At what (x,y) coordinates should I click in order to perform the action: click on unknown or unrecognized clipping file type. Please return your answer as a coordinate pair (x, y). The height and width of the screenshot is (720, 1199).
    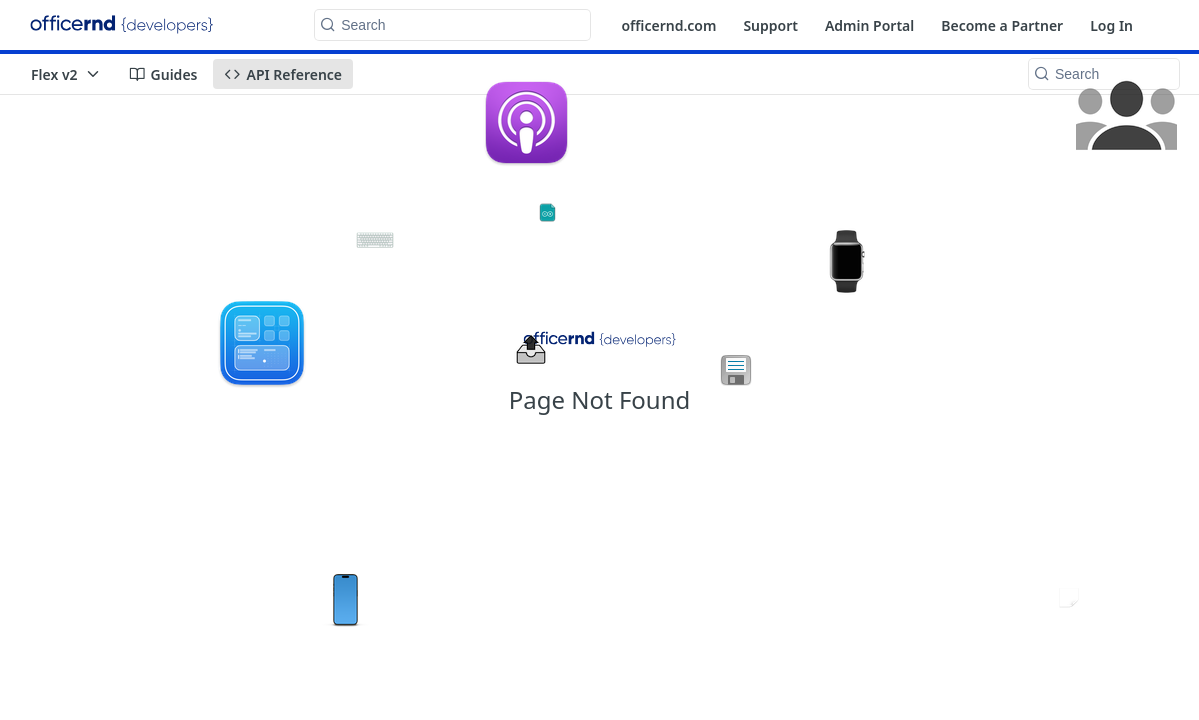
    Looking at the image, I should click on (1069, 598).